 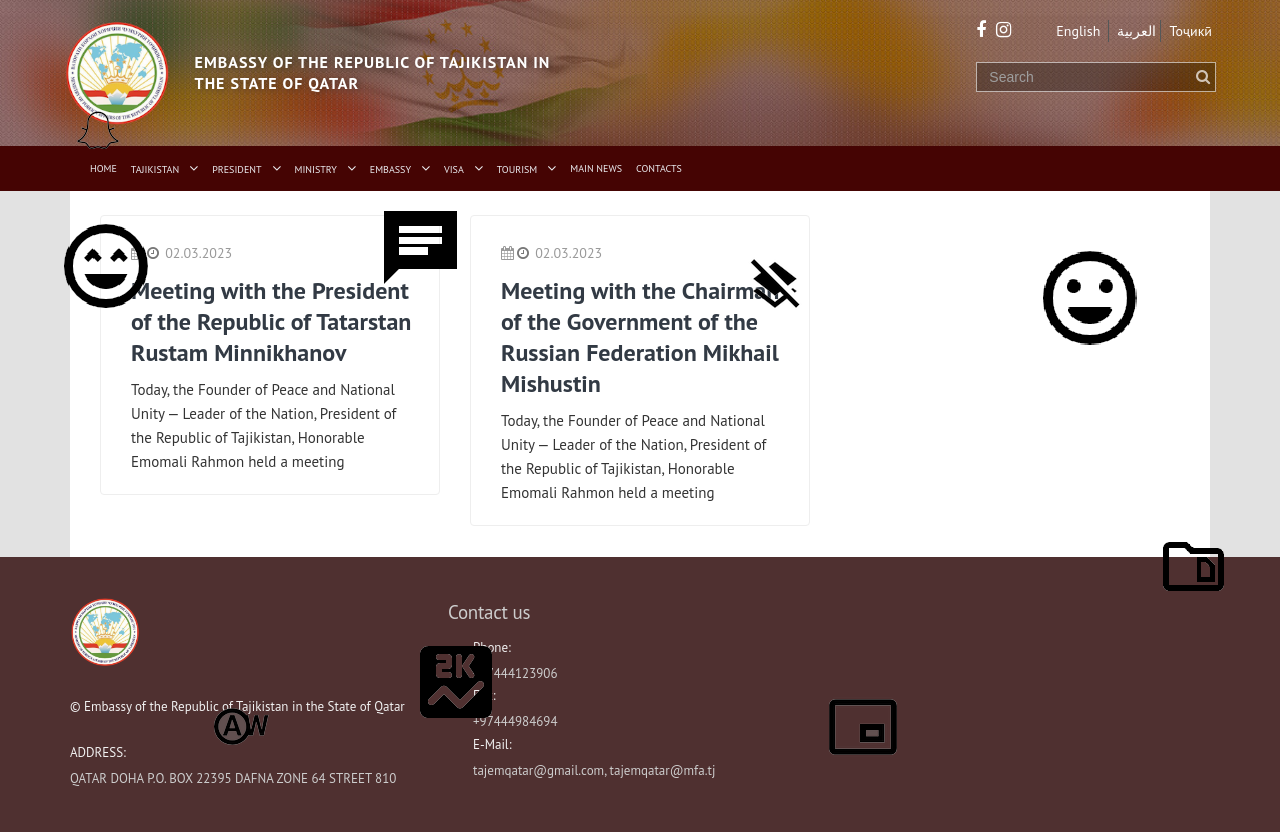 What do you see at coordinates (106, 266) in the screenshot?
I see `rate your experience as very satisfied` at bounding box center [106, 266].